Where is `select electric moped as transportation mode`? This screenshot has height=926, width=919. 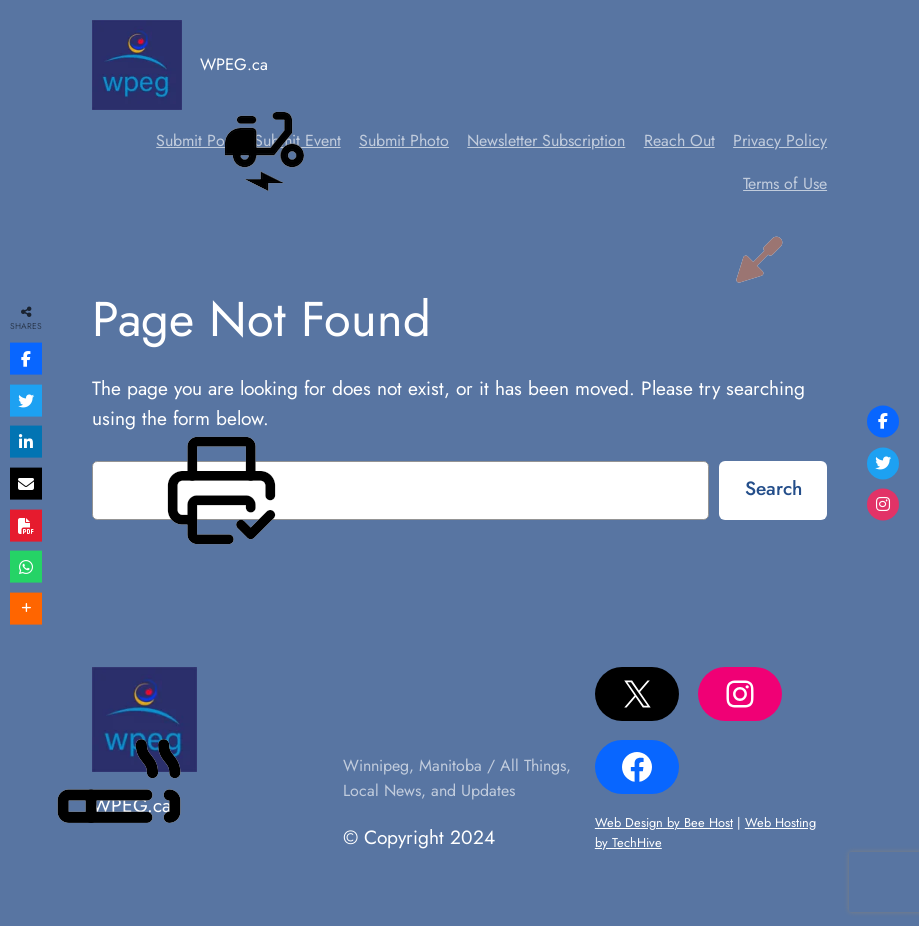 select electric moped as transportation mode is located at coordinates (264, 147).